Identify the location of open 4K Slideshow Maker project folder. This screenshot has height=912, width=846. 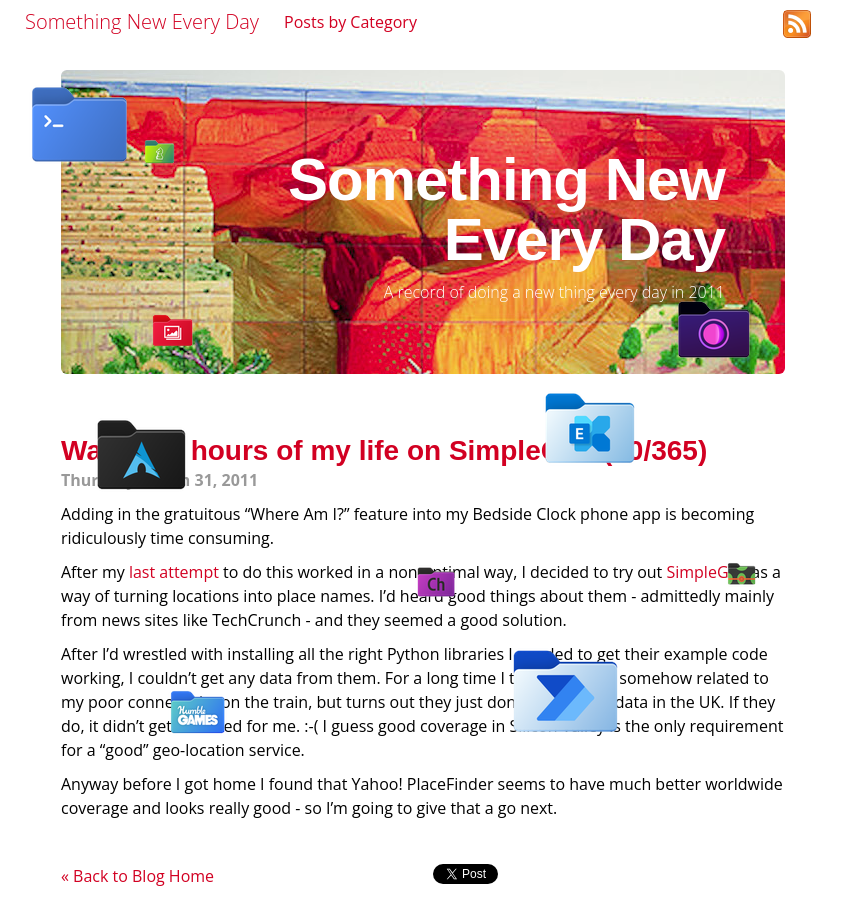
(172, 331).